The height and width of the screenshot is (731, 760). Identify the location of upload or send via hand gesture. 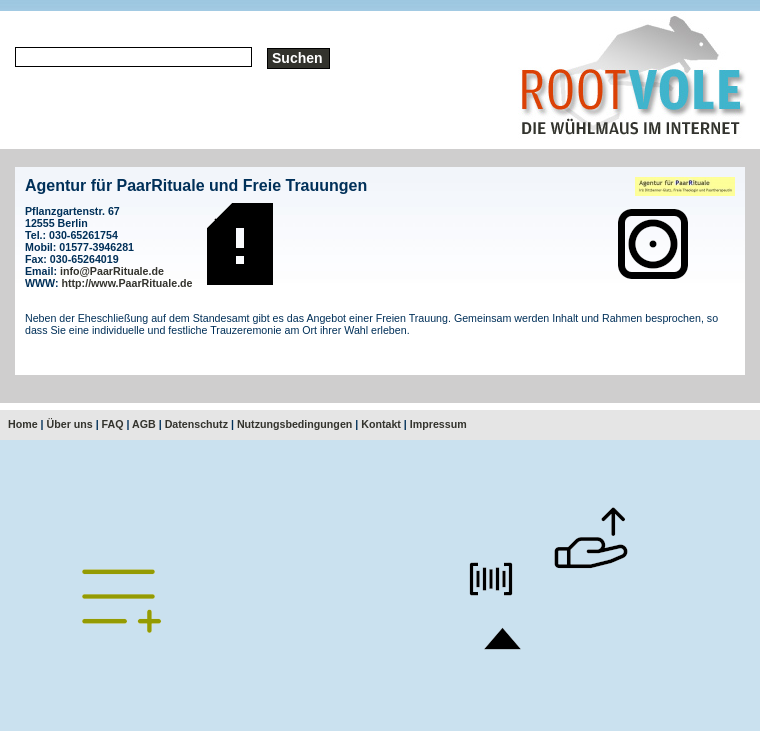
(593, 541).